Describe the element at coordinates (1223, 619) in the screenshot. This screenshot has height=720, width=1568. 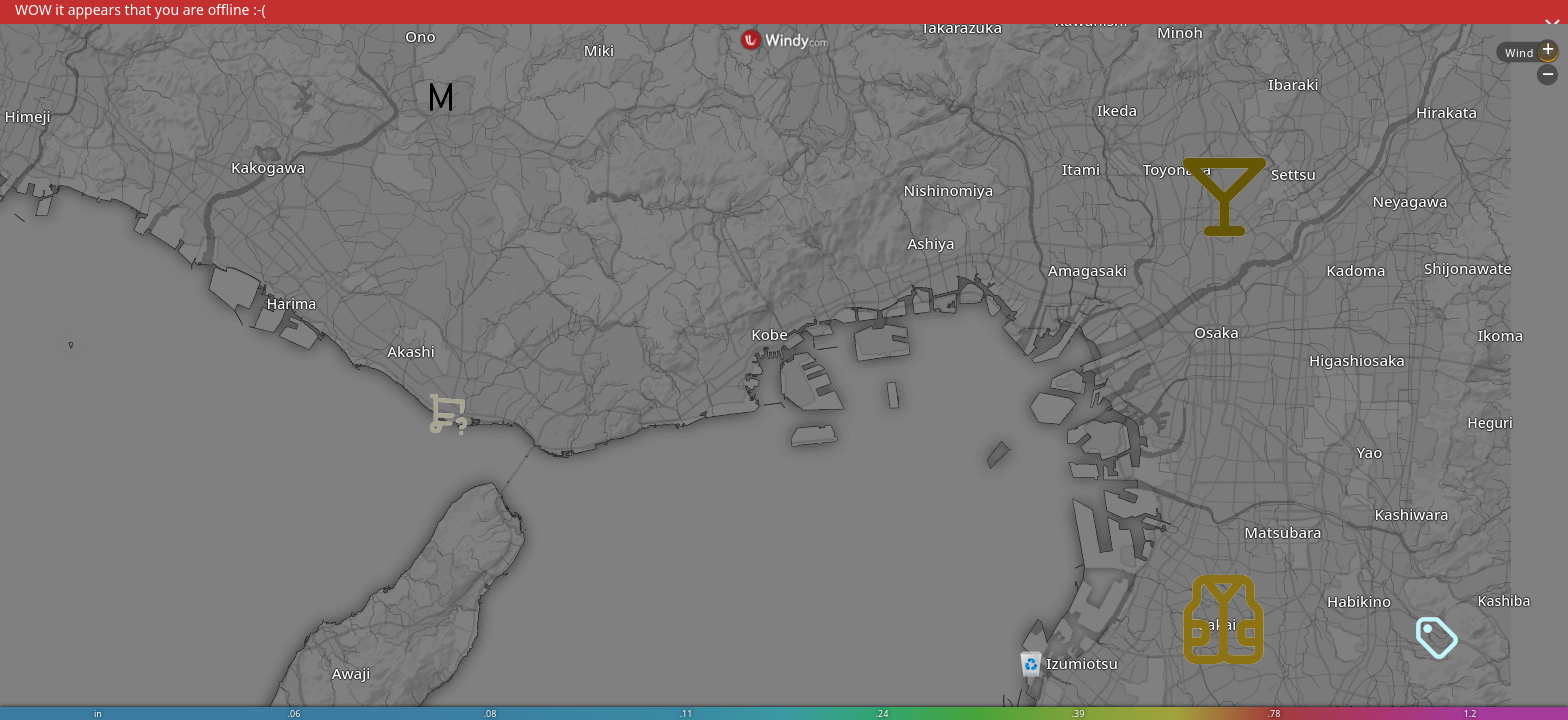
I see `view outerwear or jacket options` at that location.